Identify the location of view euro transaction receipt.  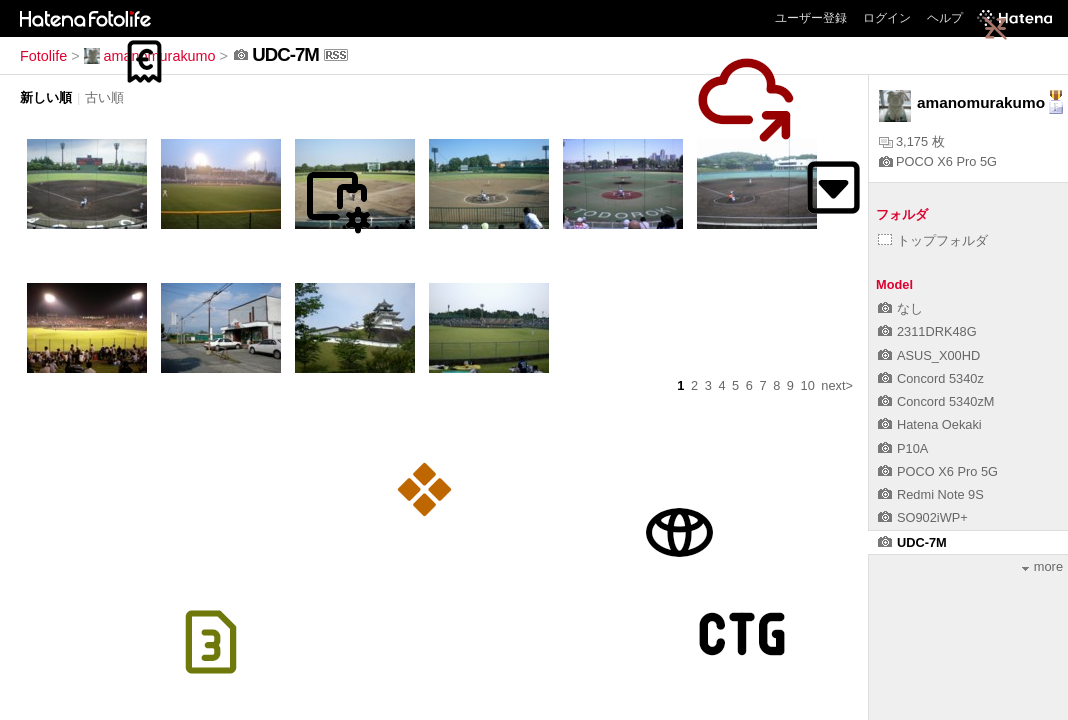
(144, 61).